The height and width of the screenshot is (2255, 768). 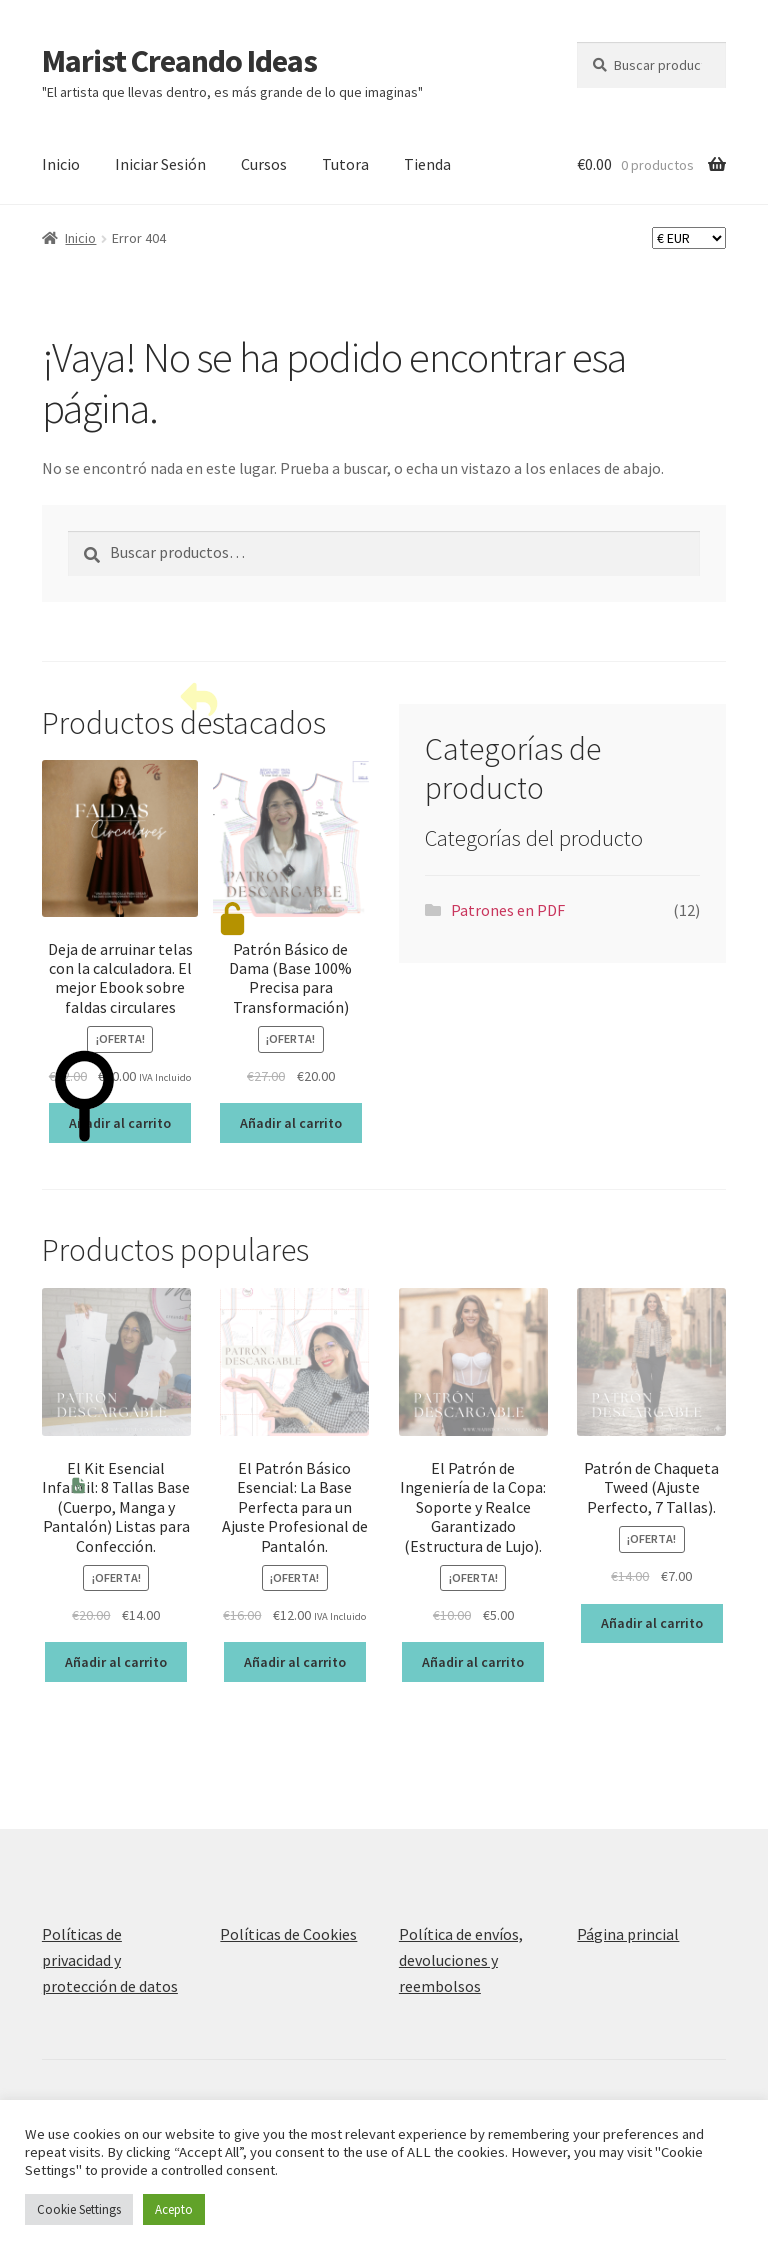 What do you see at coordinates (199, 700) in the screenshot?
I see `reply to an email or message` at bounding box center [199, 700].